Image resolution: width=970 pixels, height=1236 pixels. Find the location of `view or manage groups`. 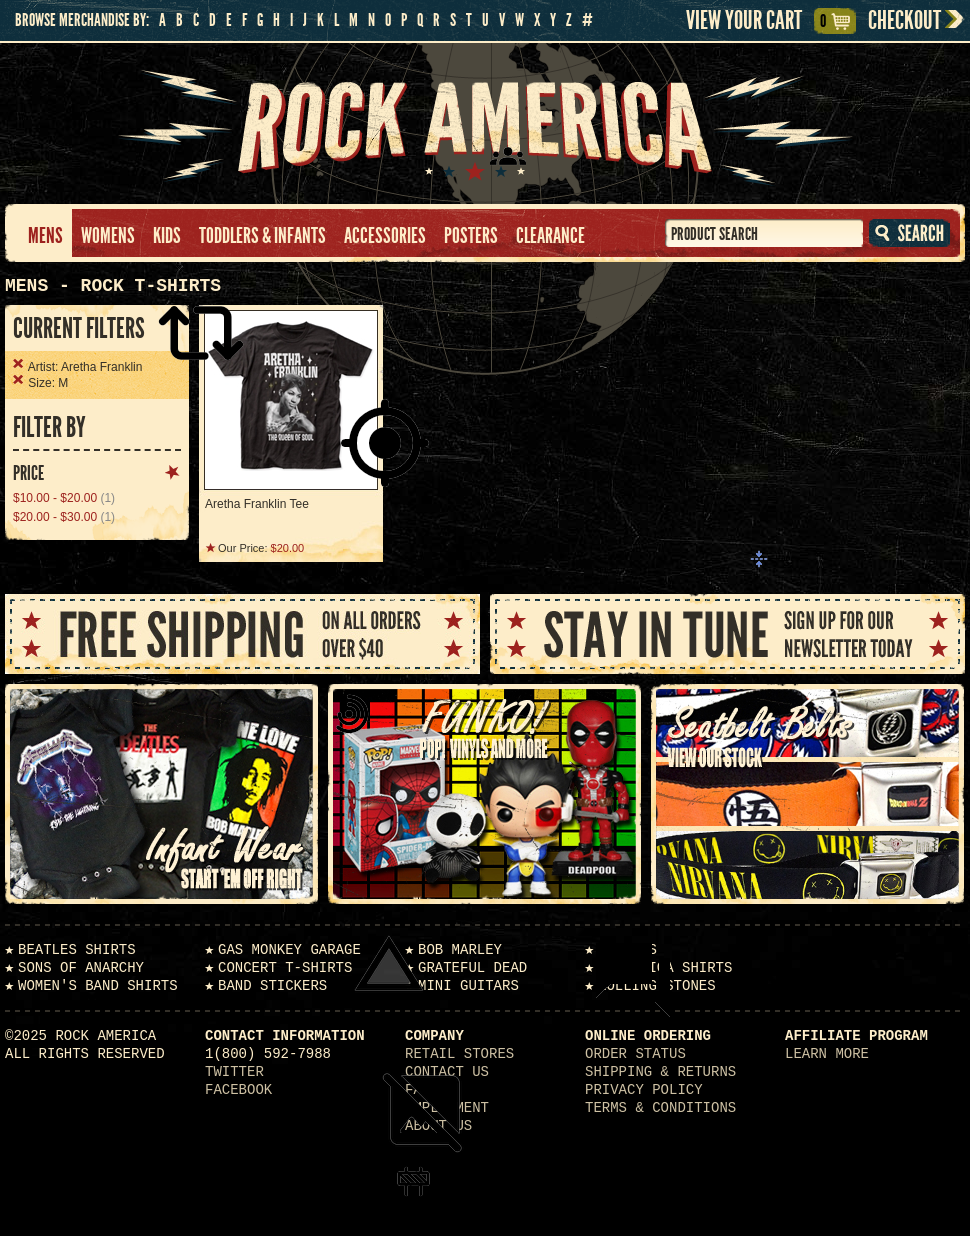

view or manage groups is located at coordinates (508, 156).